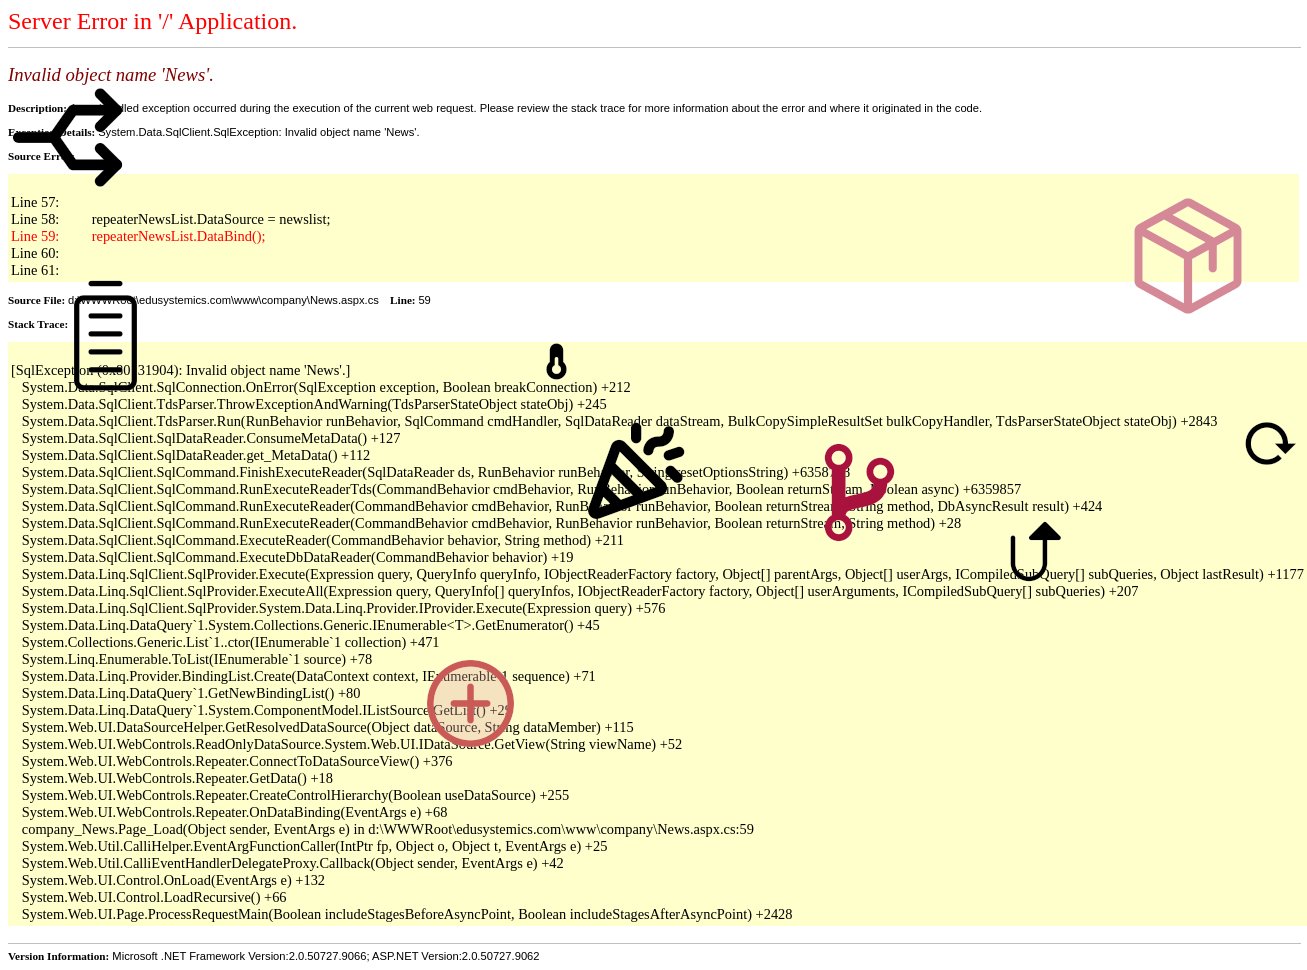 This screenshot has width=1307, height=970. Describe the element at coordinates (859, 492) in the screenshot. I see `create a new git branch` at that location.